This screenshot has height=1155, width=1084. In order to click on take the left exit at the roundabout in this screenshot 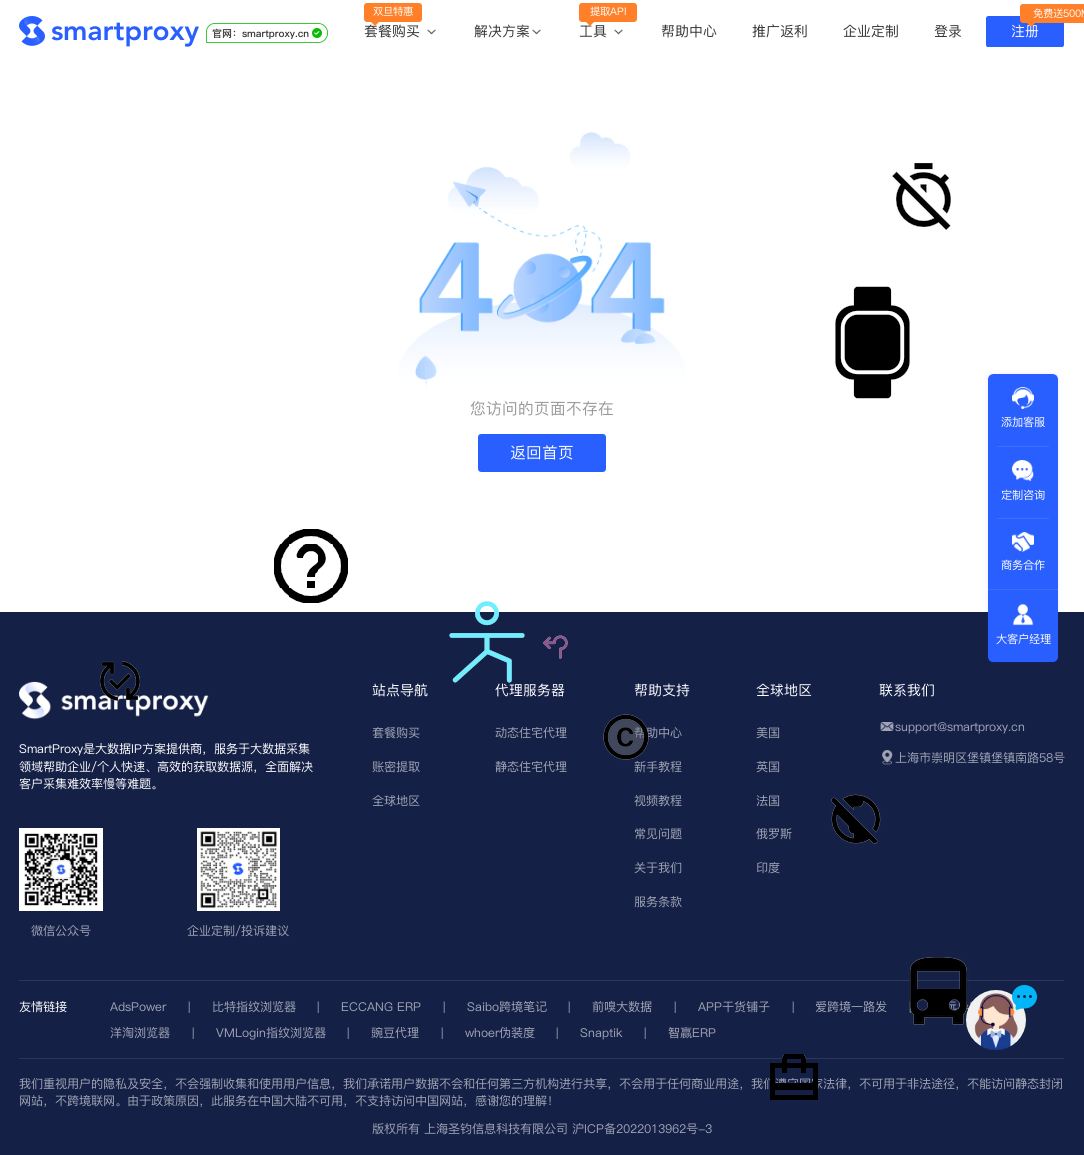, I will do `click(555, 646)`.